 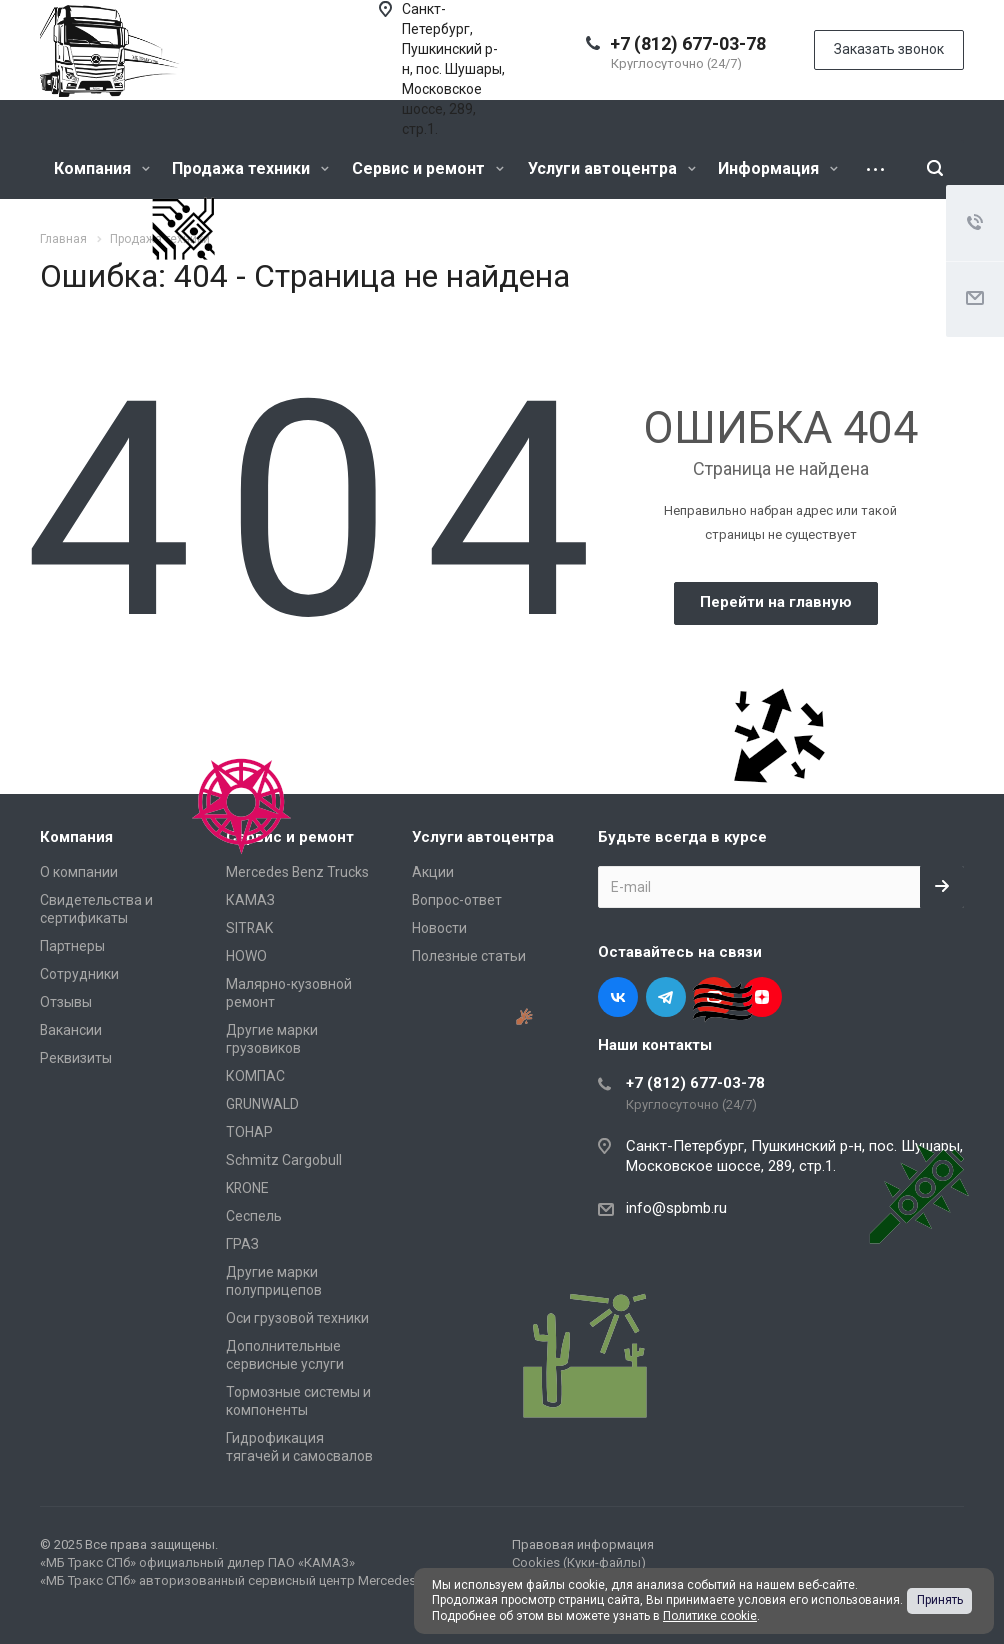 I want to click on indicates confusion or multiple directions, so click(x=779, y=735).